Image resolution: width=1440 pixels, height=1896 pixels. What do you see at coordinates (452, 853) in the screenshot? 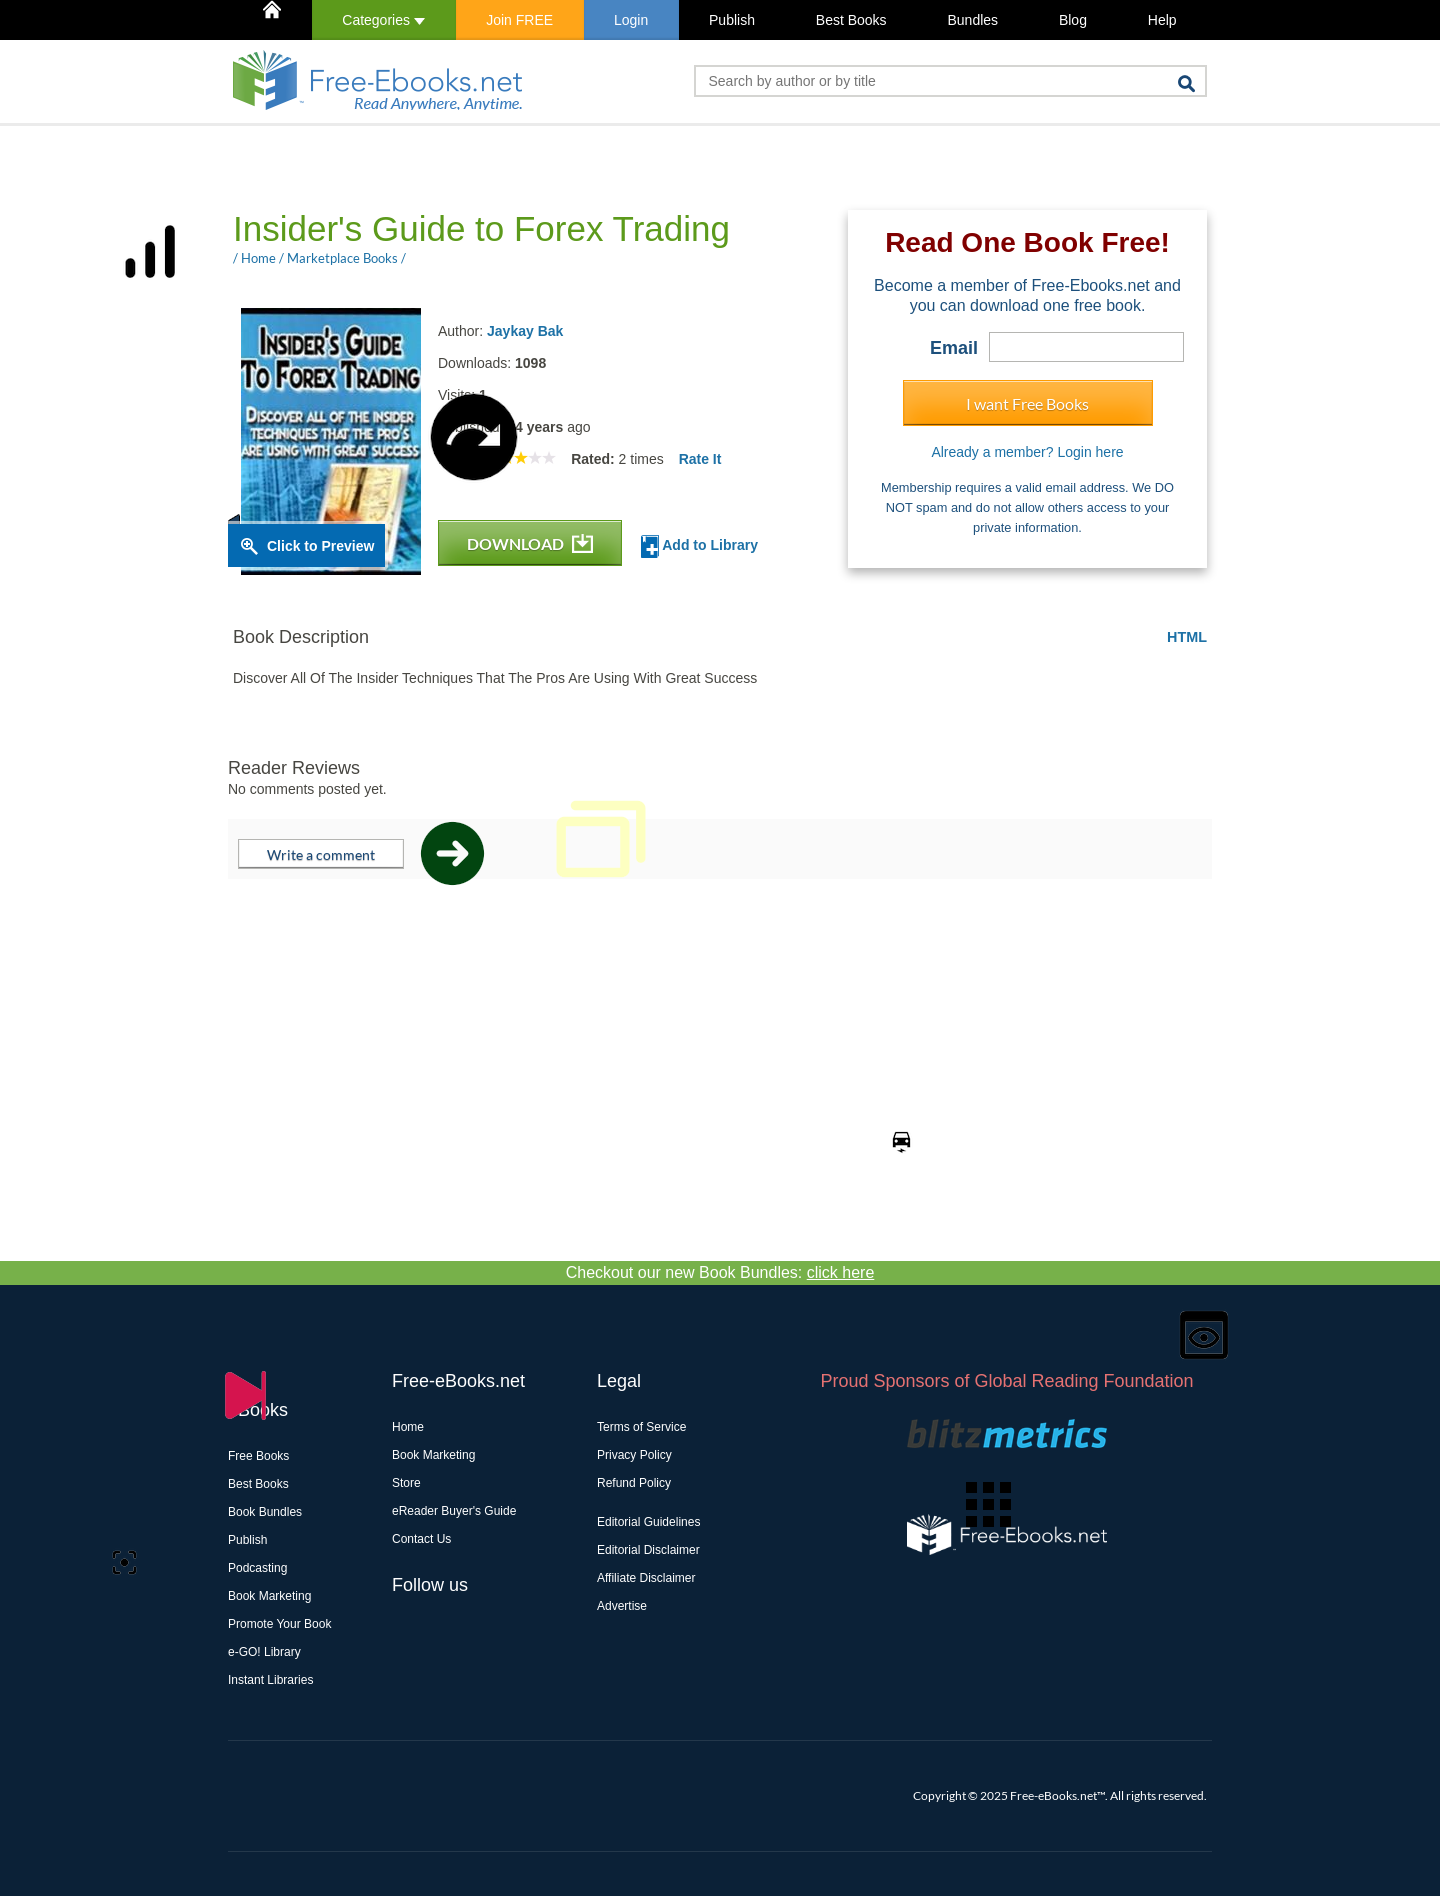
I see `proceed to the next step` at bounding box center [452, 853].